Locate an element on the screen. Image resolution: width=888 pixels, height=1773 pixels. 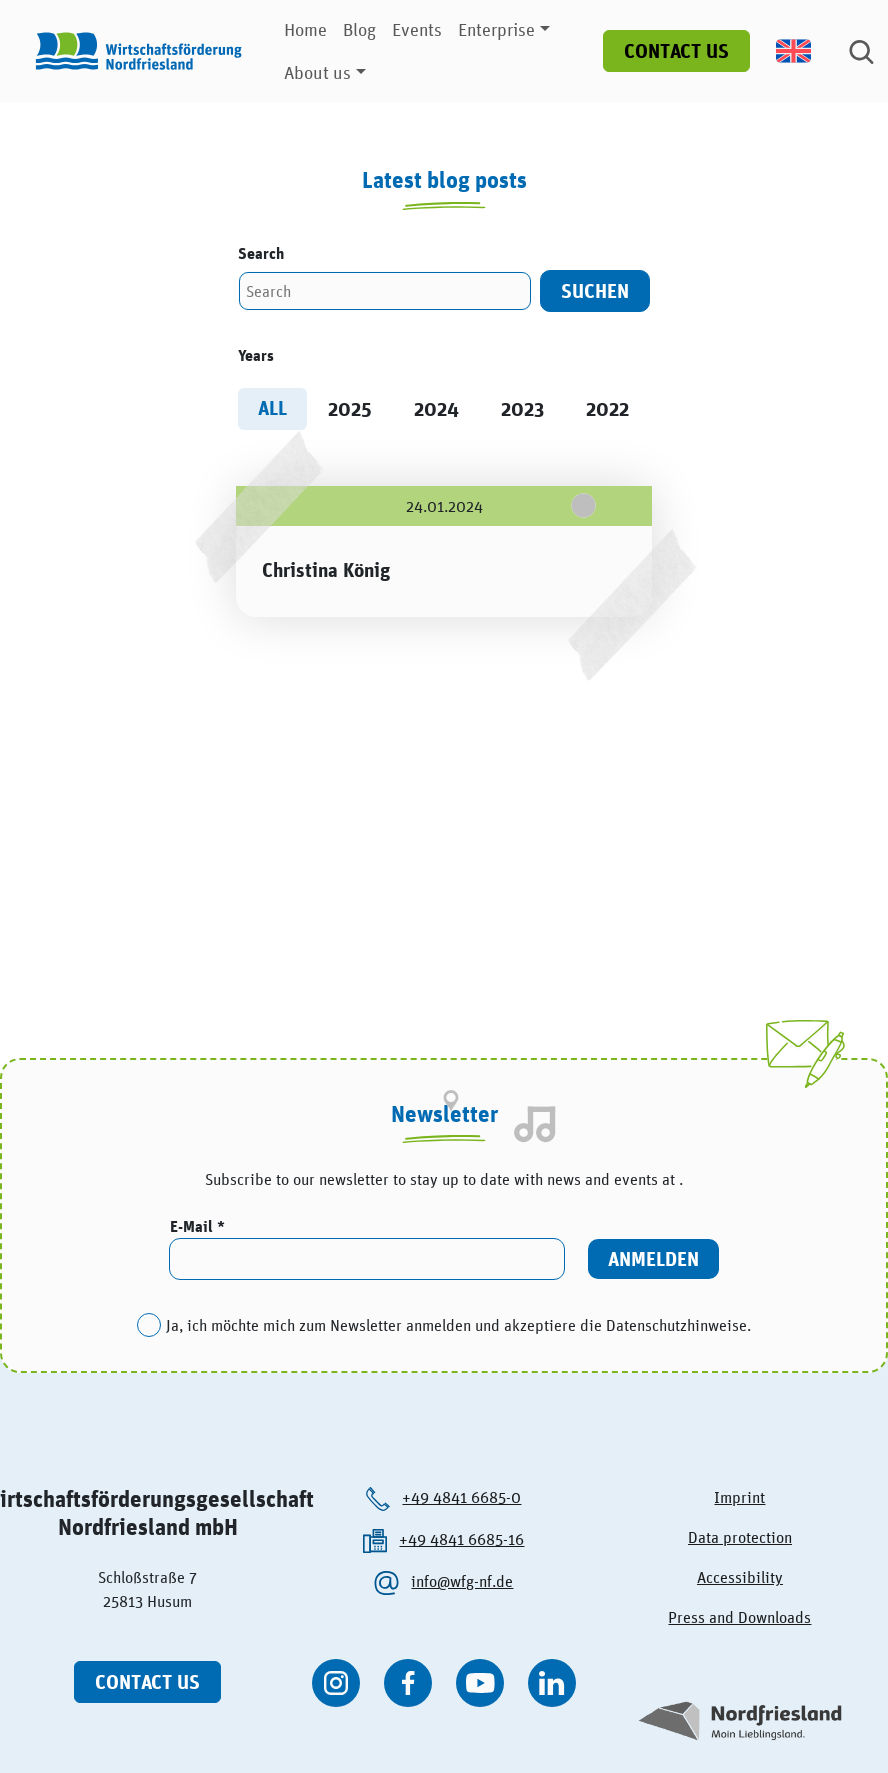
start recording audio or video is located at coordinates (583, 505).